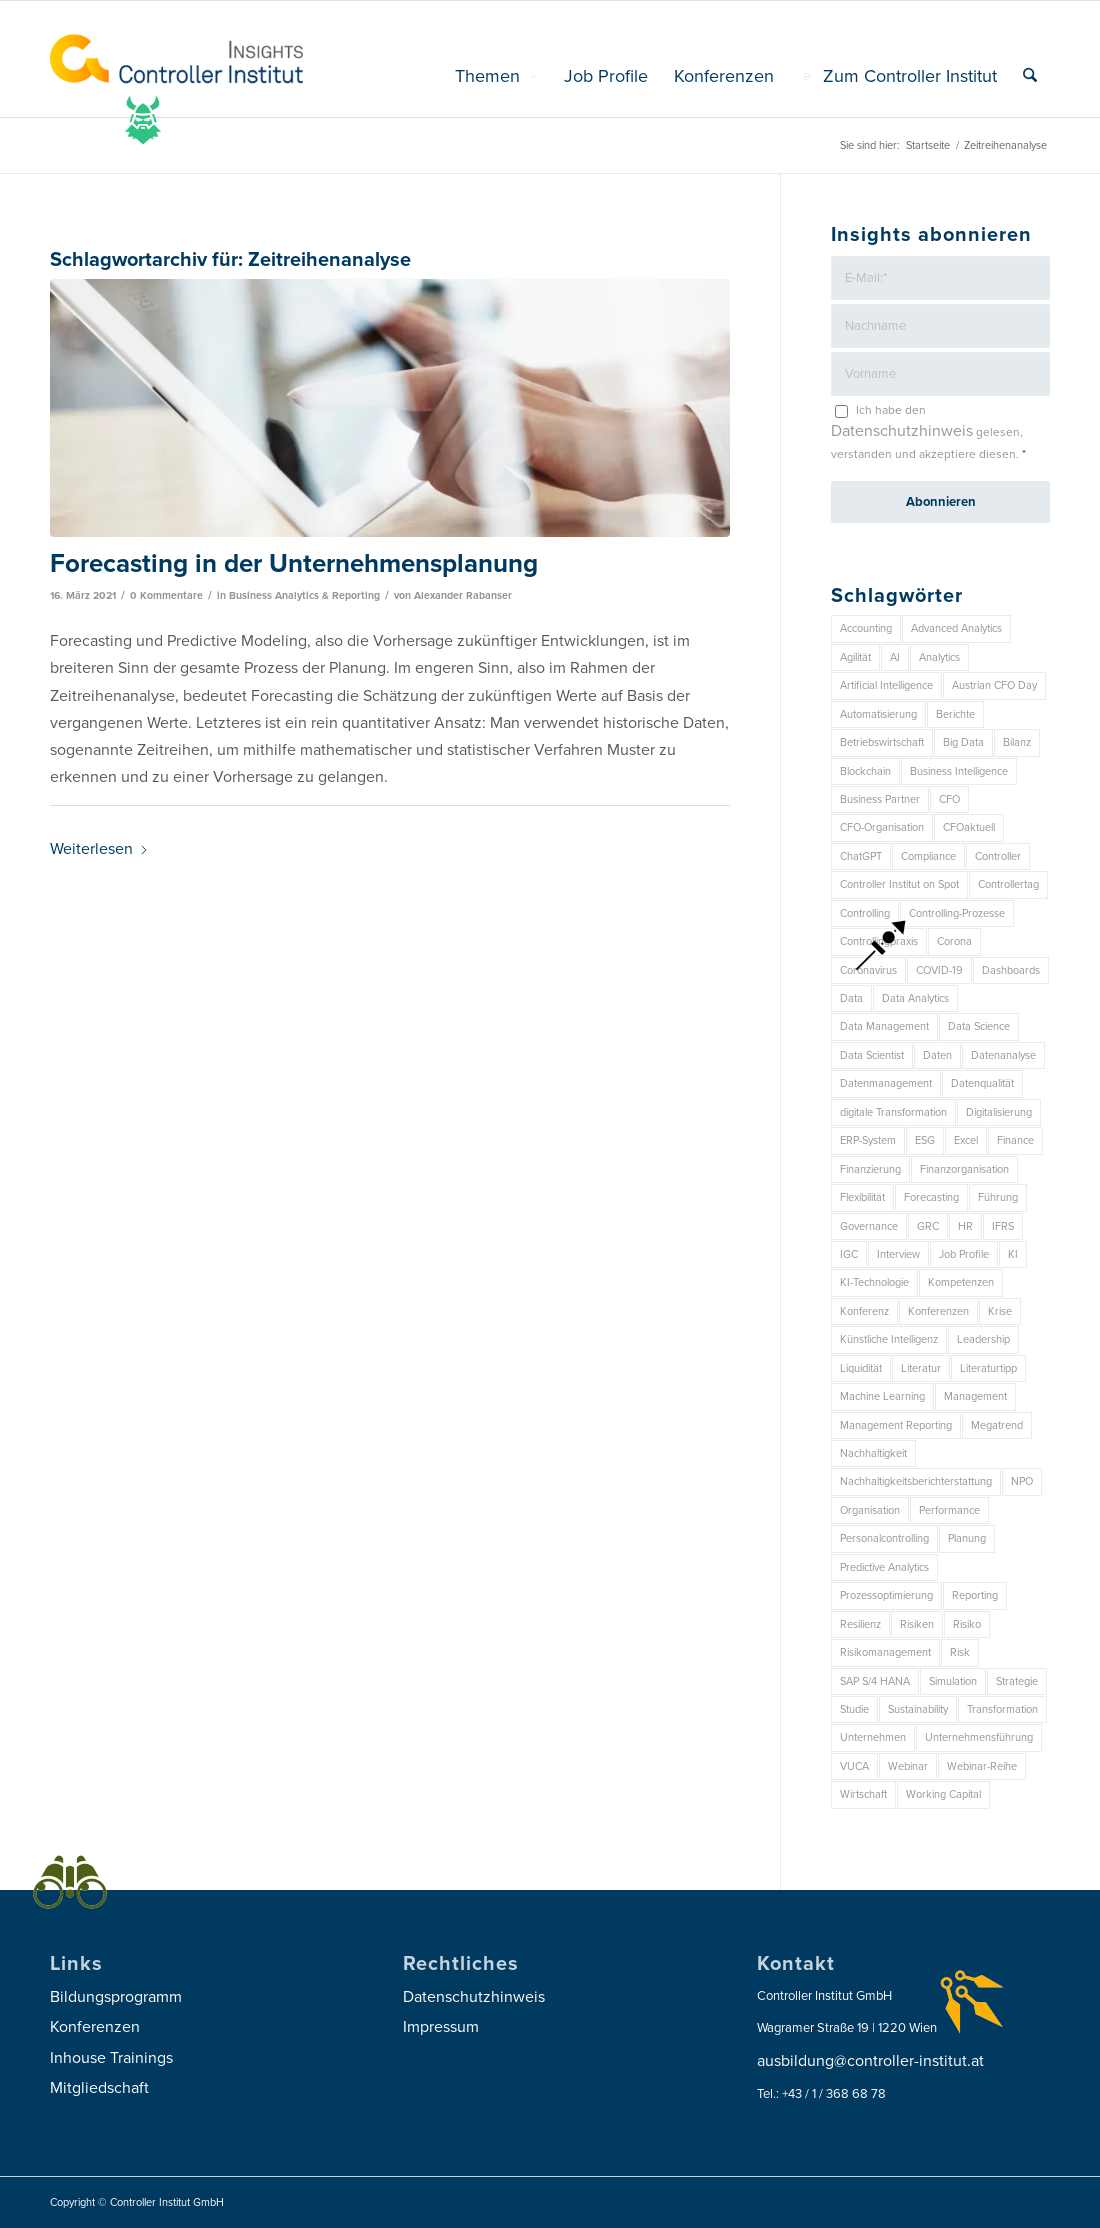 The image size is (1100, 2228). I want to click on oden food item in a cooking or food-themed game, so click(880, 945).